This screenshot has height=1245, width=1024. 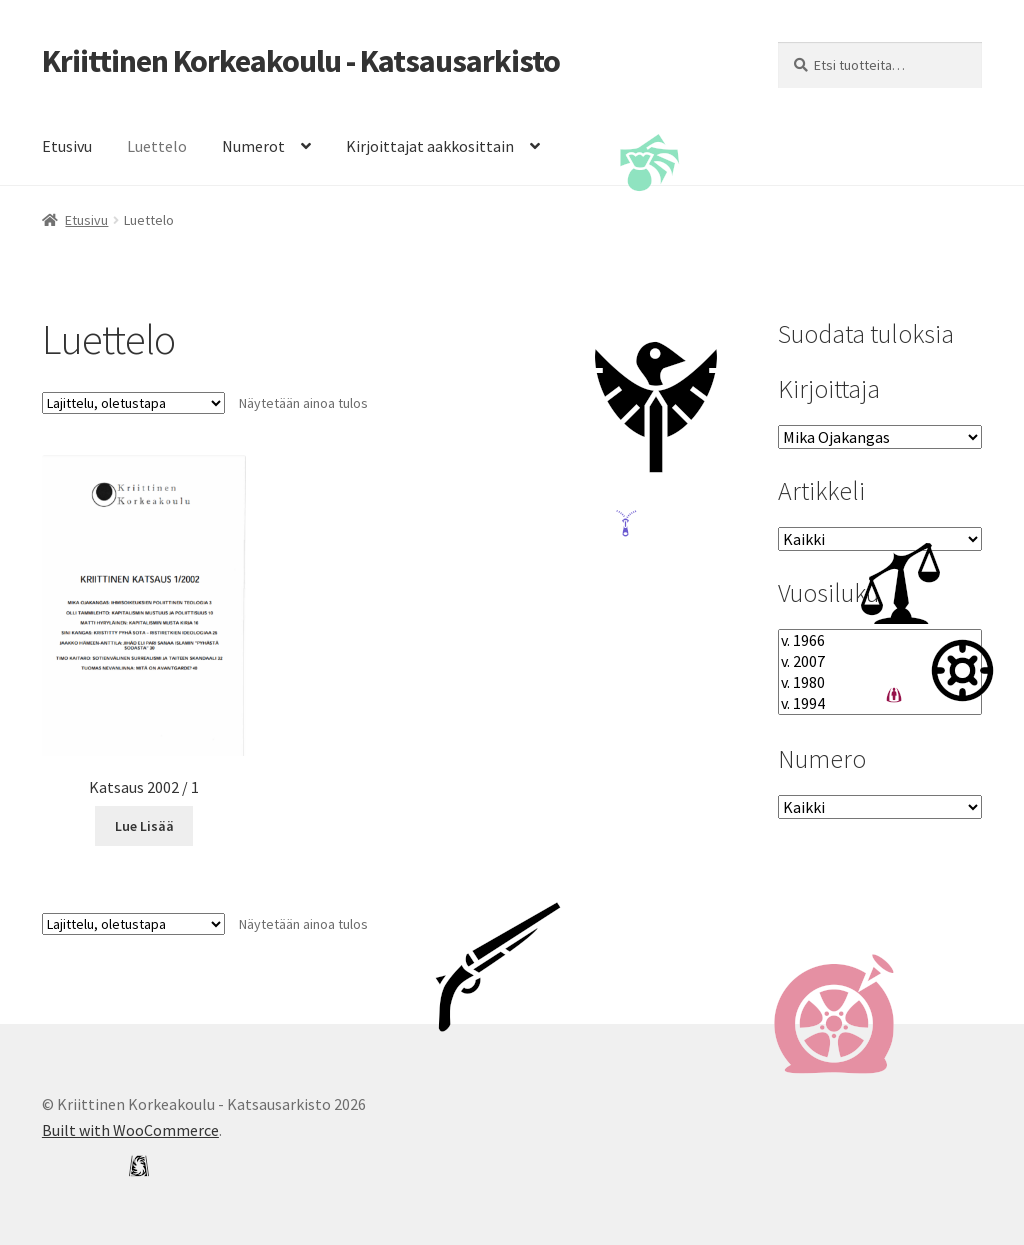 What do you see at coordinates (498, 967) in the screenshot?
I see `select sawed-off shotgun weapon` at bounding box center [498, 967].